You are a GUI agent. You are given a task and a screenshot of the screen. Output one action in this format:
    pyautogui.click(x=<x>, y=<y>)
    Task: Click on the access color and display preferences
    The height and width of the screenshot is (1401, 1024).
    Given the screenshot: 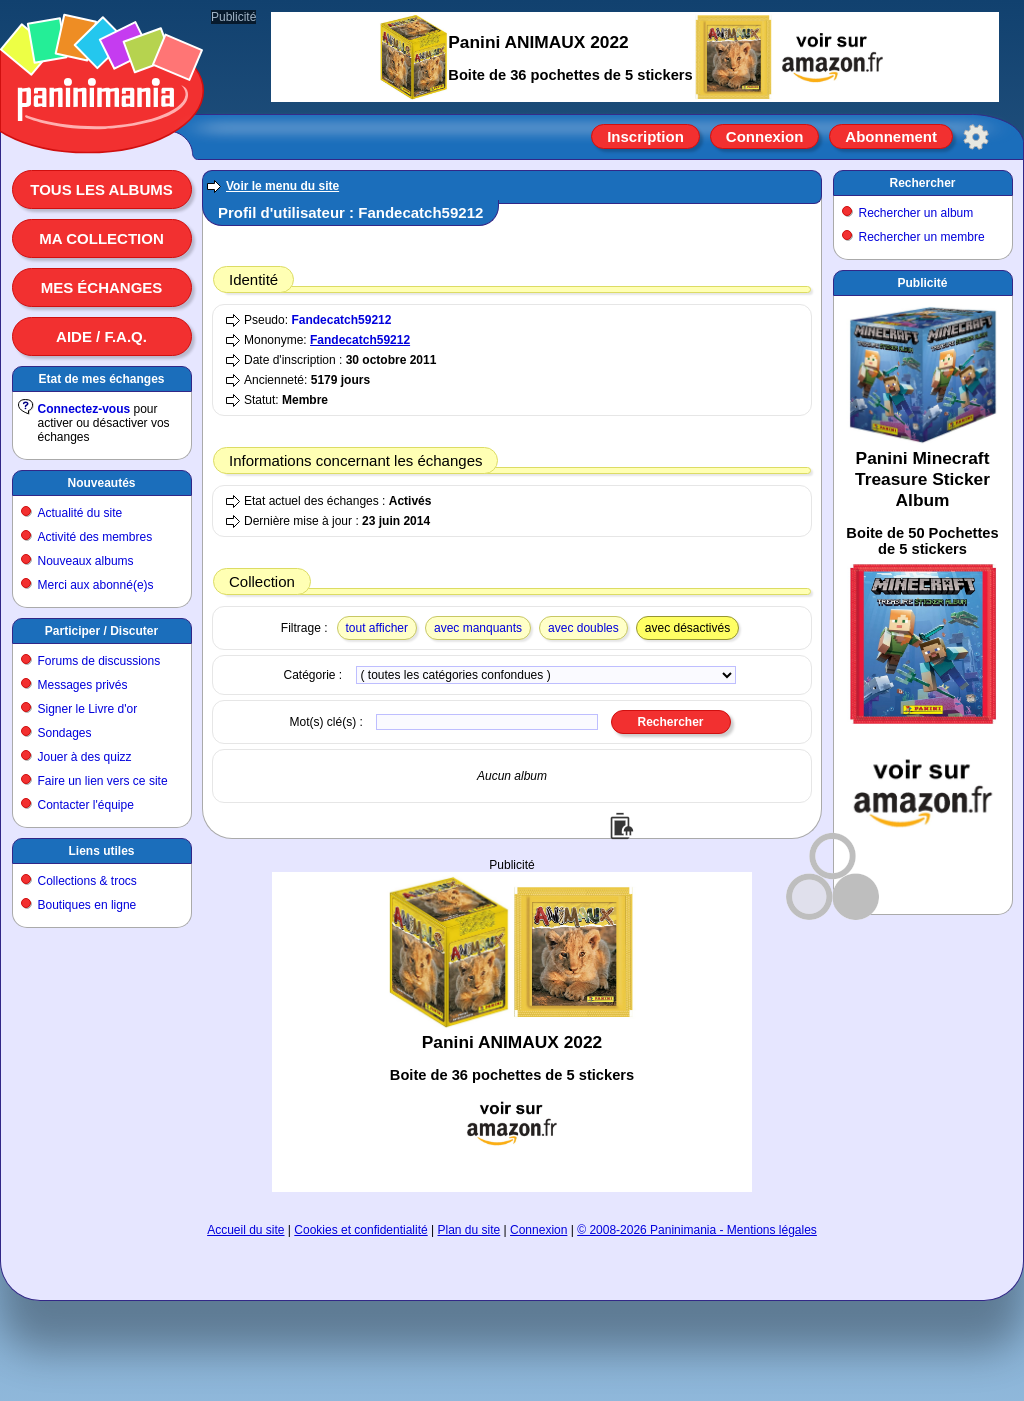 What is the action you would take?
    pyautogui.click(x=832, y=873)
    